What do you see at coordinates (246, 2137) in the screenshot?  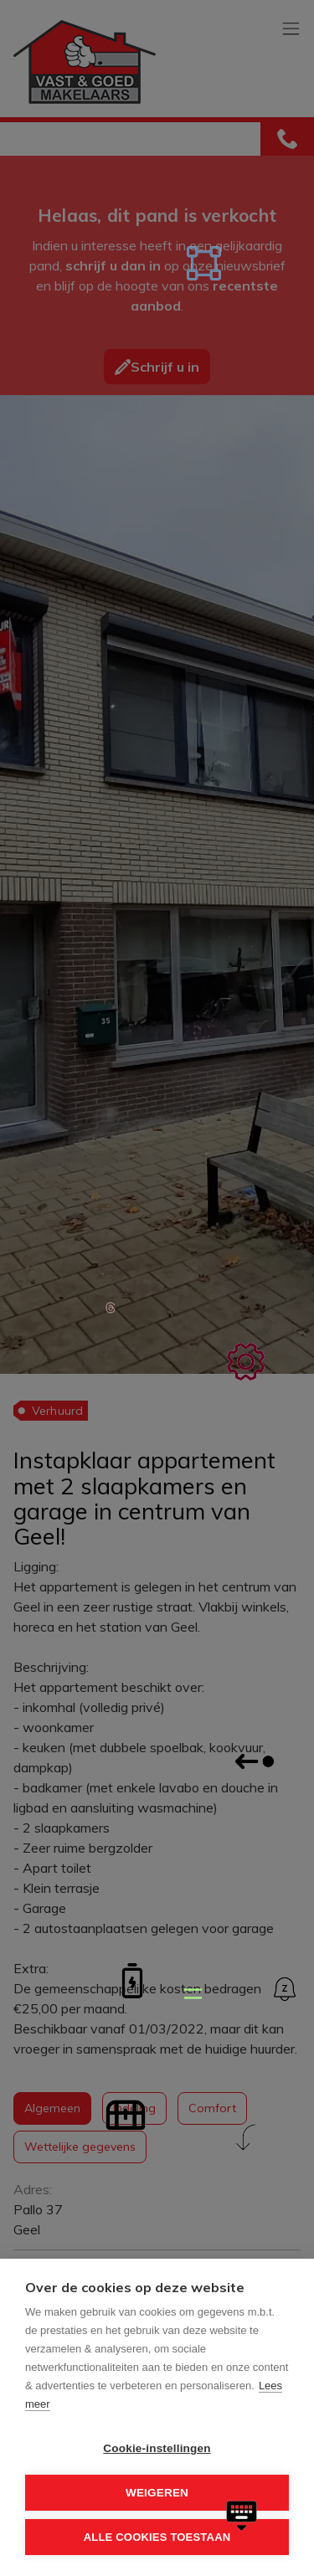 I see `go back and down in navigation` at bounding box center [246, 2137].